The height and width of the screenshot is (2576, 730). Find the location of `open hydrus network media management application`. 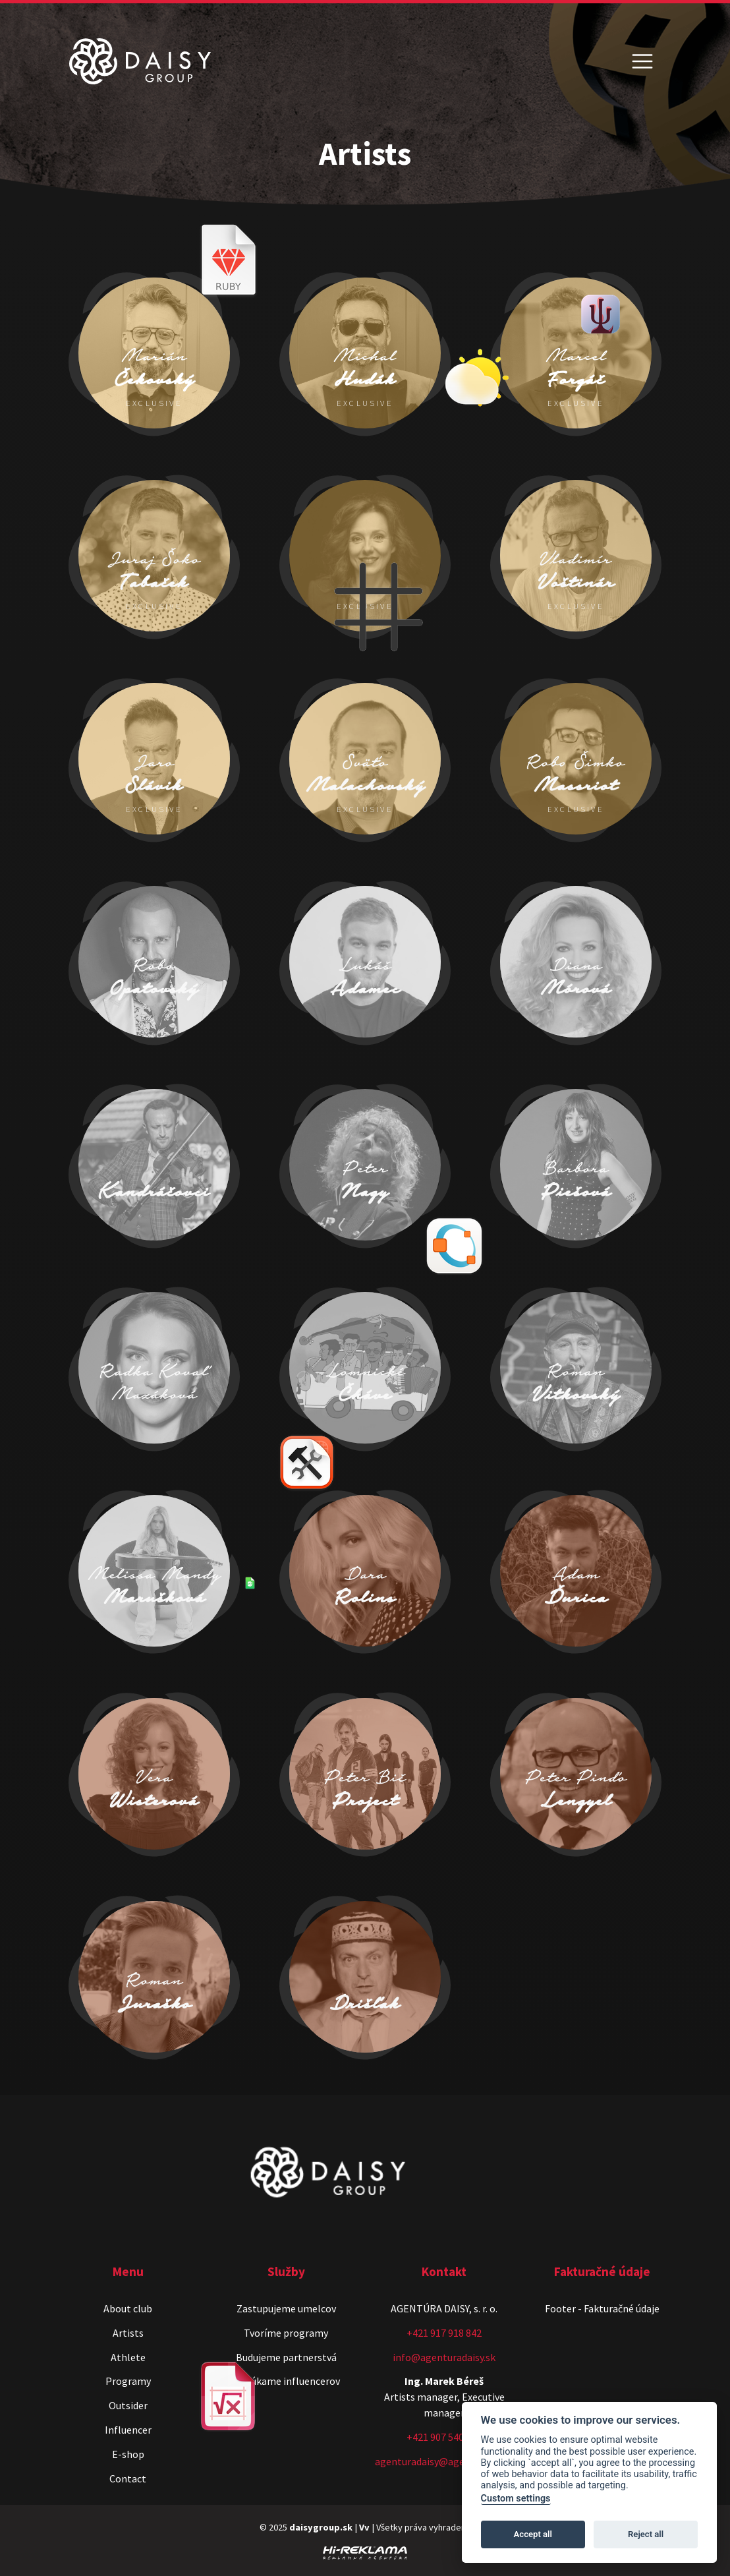

open hydrus network media management application is located at coordinates (600, 314).